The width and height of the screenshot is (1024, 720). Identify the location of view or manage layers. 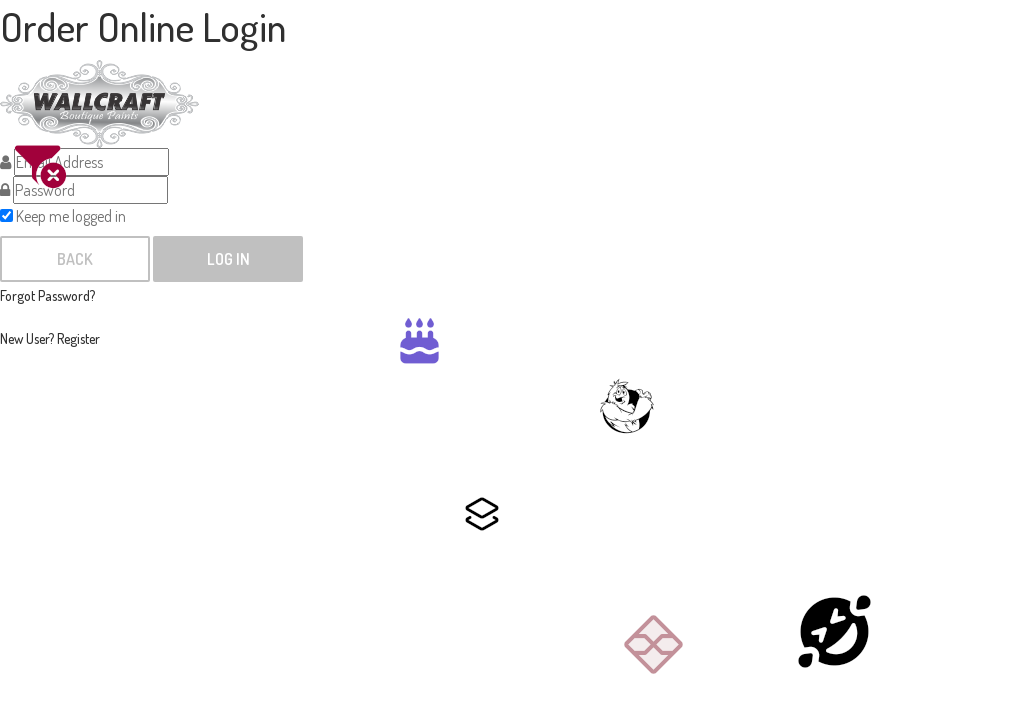
(482, 514).